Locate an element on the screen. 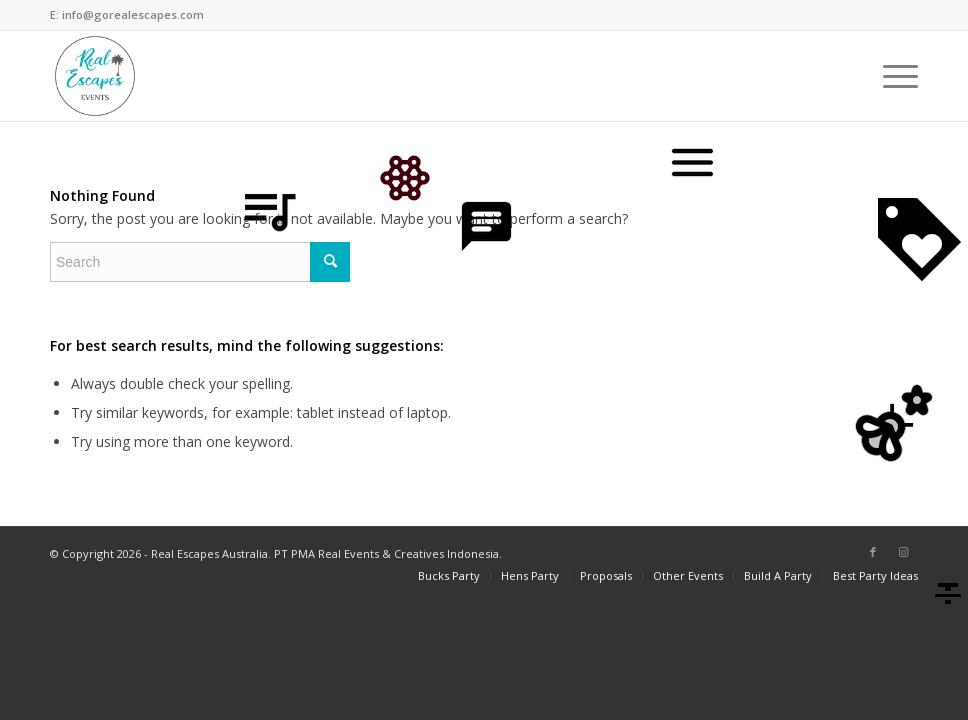  access nature or outdoor-themed emoji is located at coordinates (894, 423).